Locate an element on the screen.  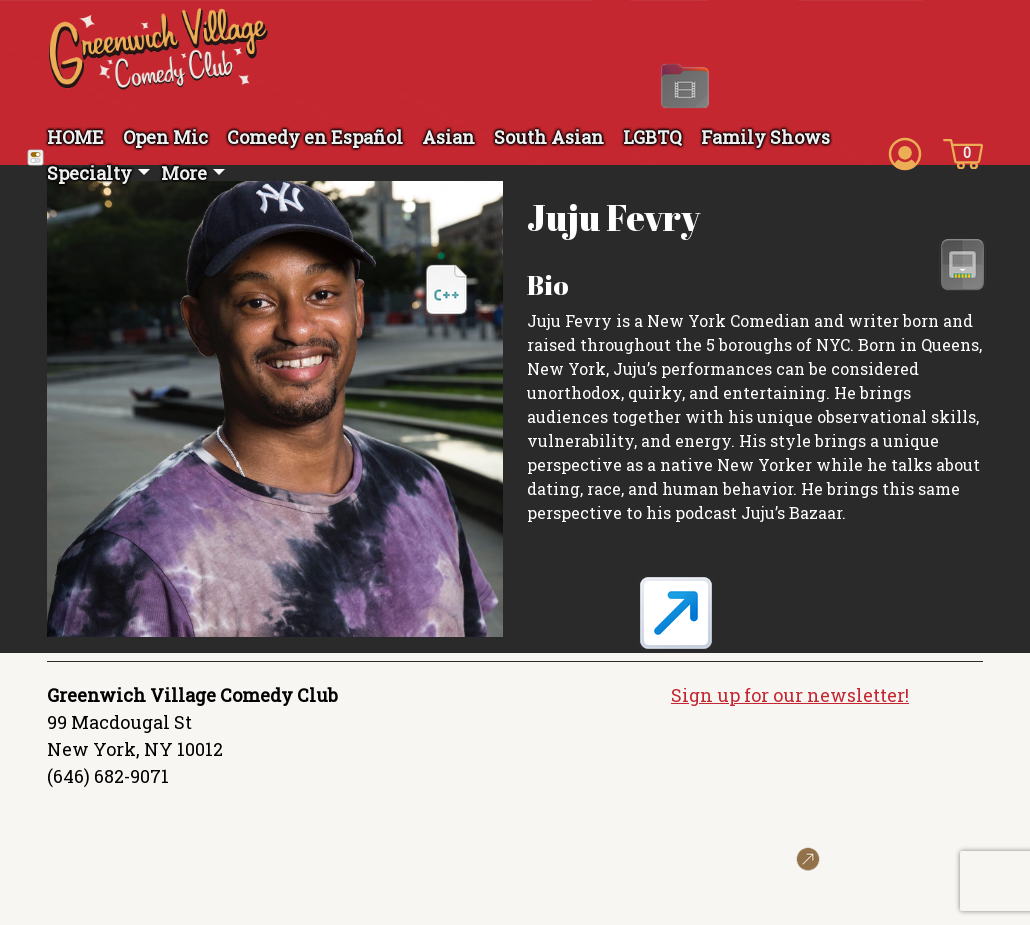
NES game ROM file is located at coordinates (962, 264).